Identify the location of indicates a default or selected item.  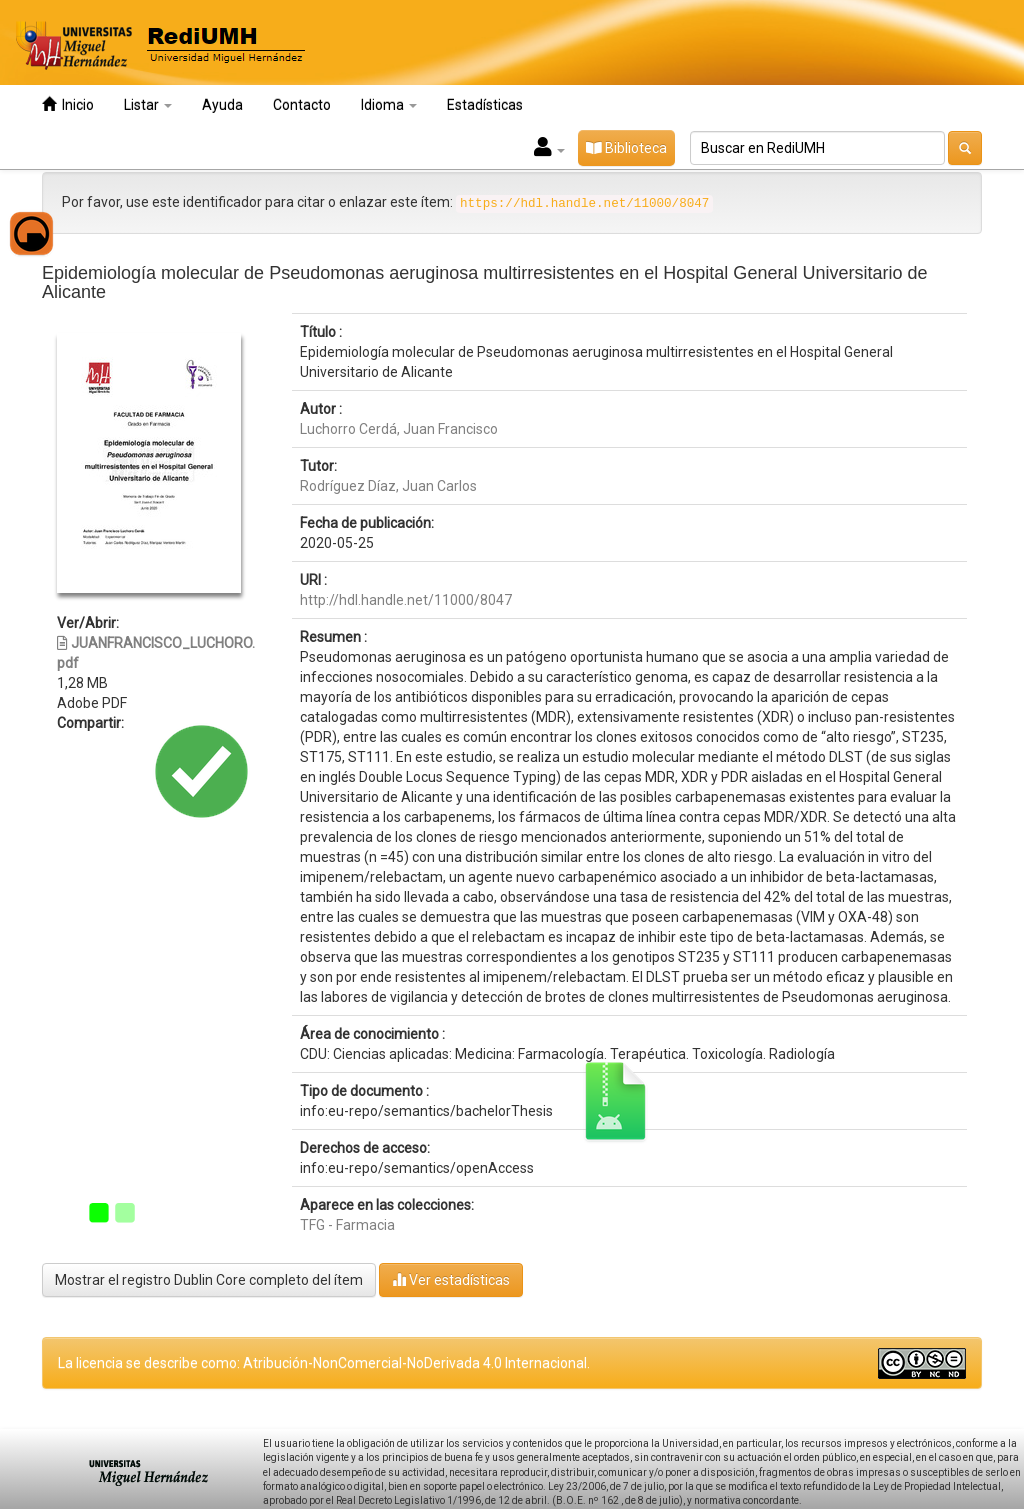
(201, 771).